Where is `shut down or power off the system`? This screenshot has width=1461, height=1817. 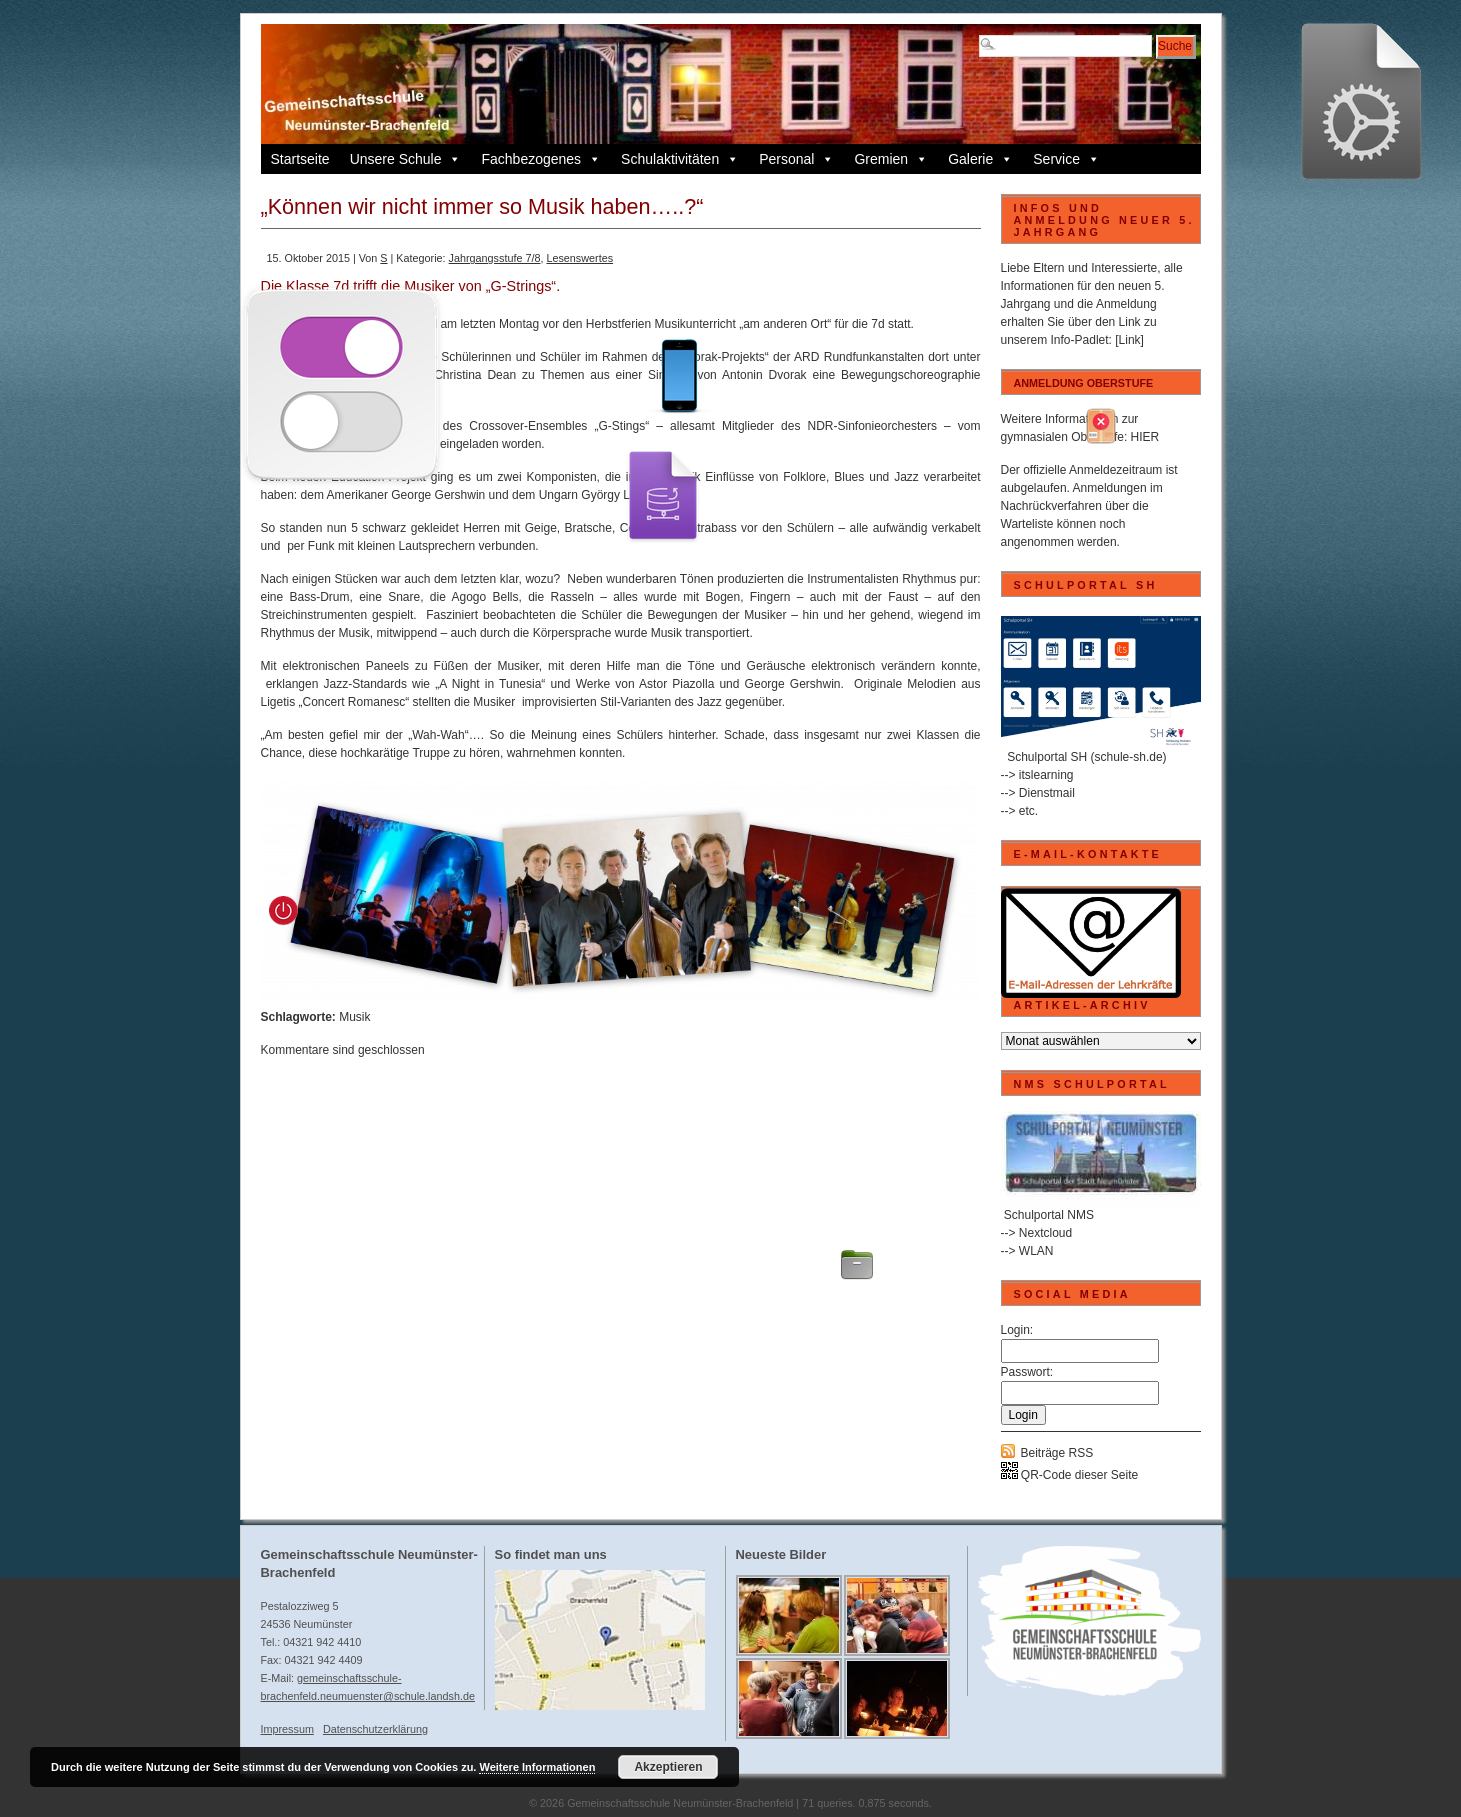 shut down or power off the system is located at coordinates (284, 911).